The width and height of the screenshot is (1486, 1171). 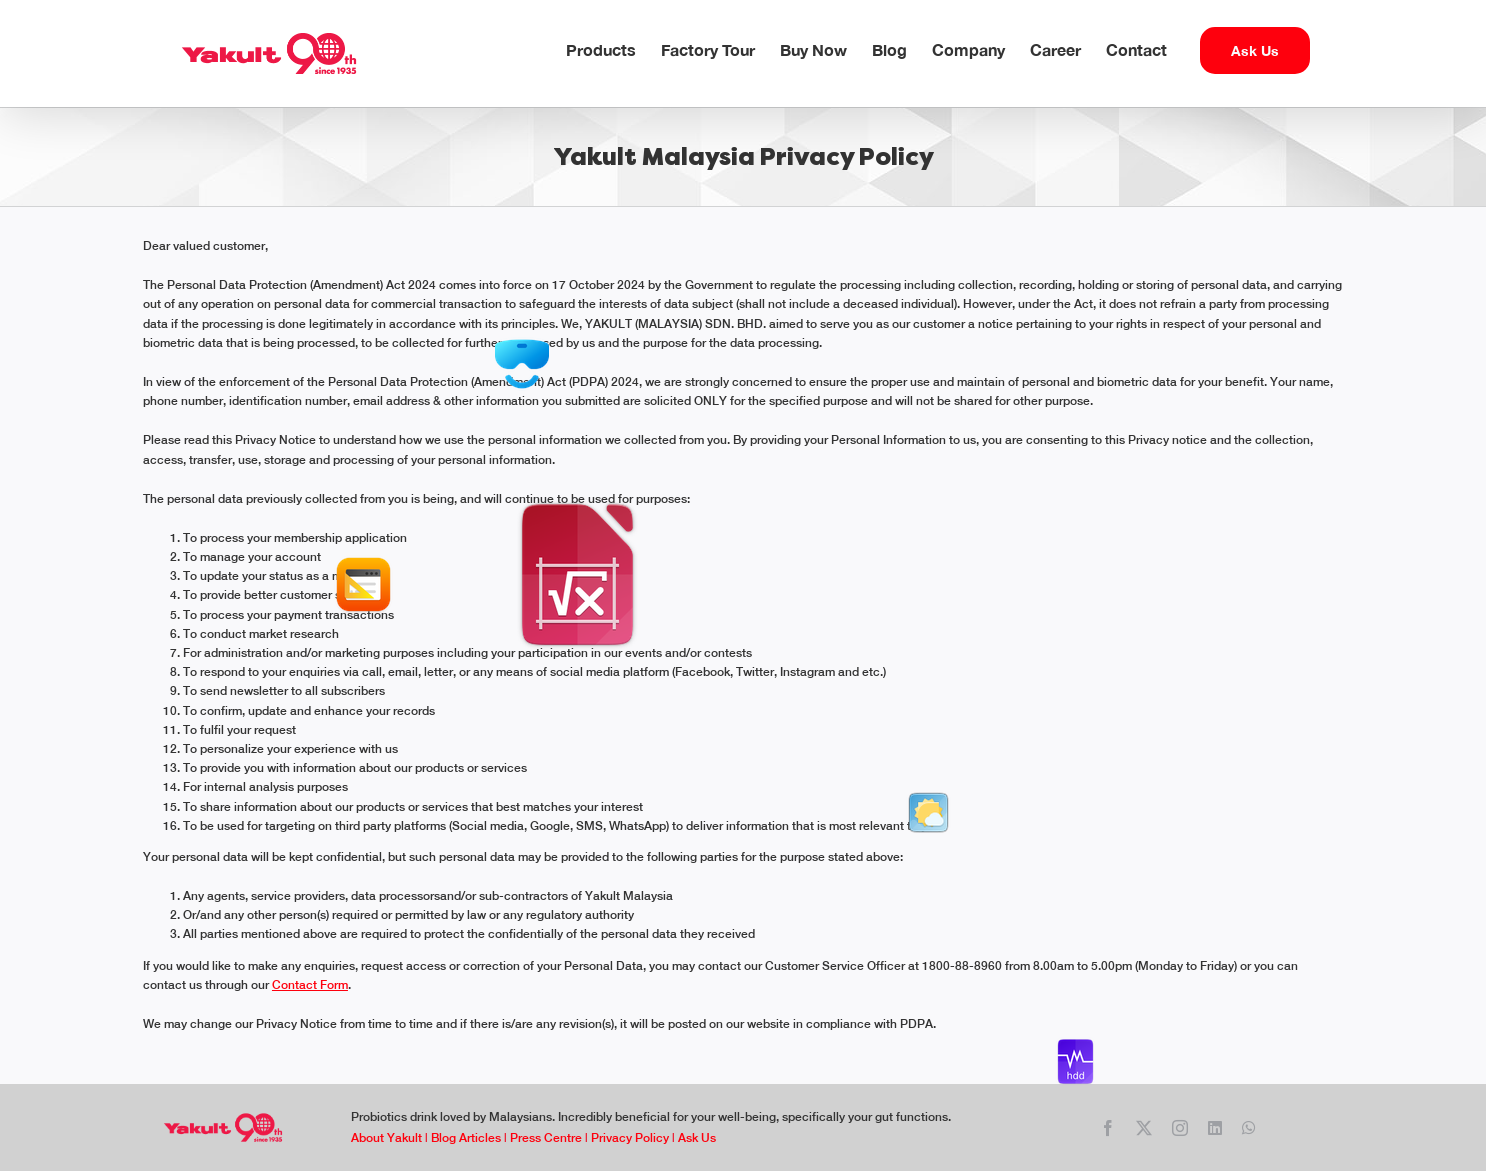 What do you see at coordinates (577, 574) in the screenshot?
I see `open LibreOffice Math formula editor` at bounding box center [577, 574].